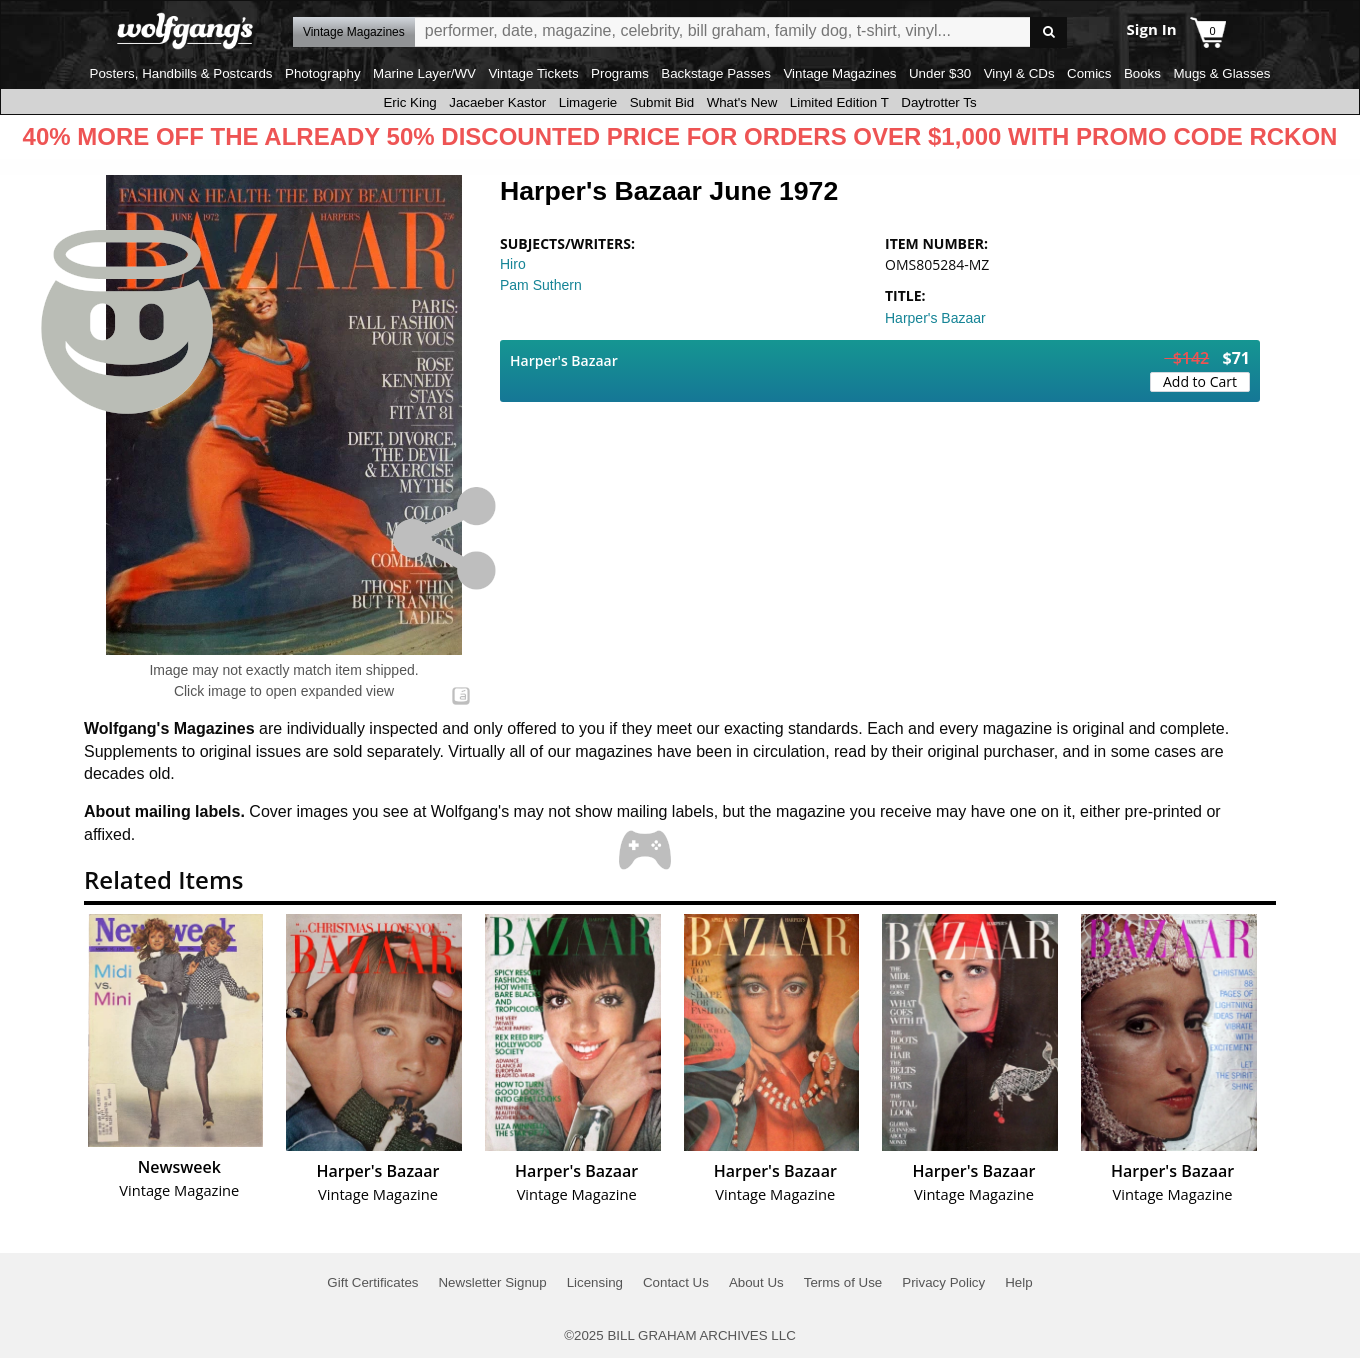  Describe the element at coordinates (645, 850) in the screenshot. I see `open games or gaming applications` at that location.